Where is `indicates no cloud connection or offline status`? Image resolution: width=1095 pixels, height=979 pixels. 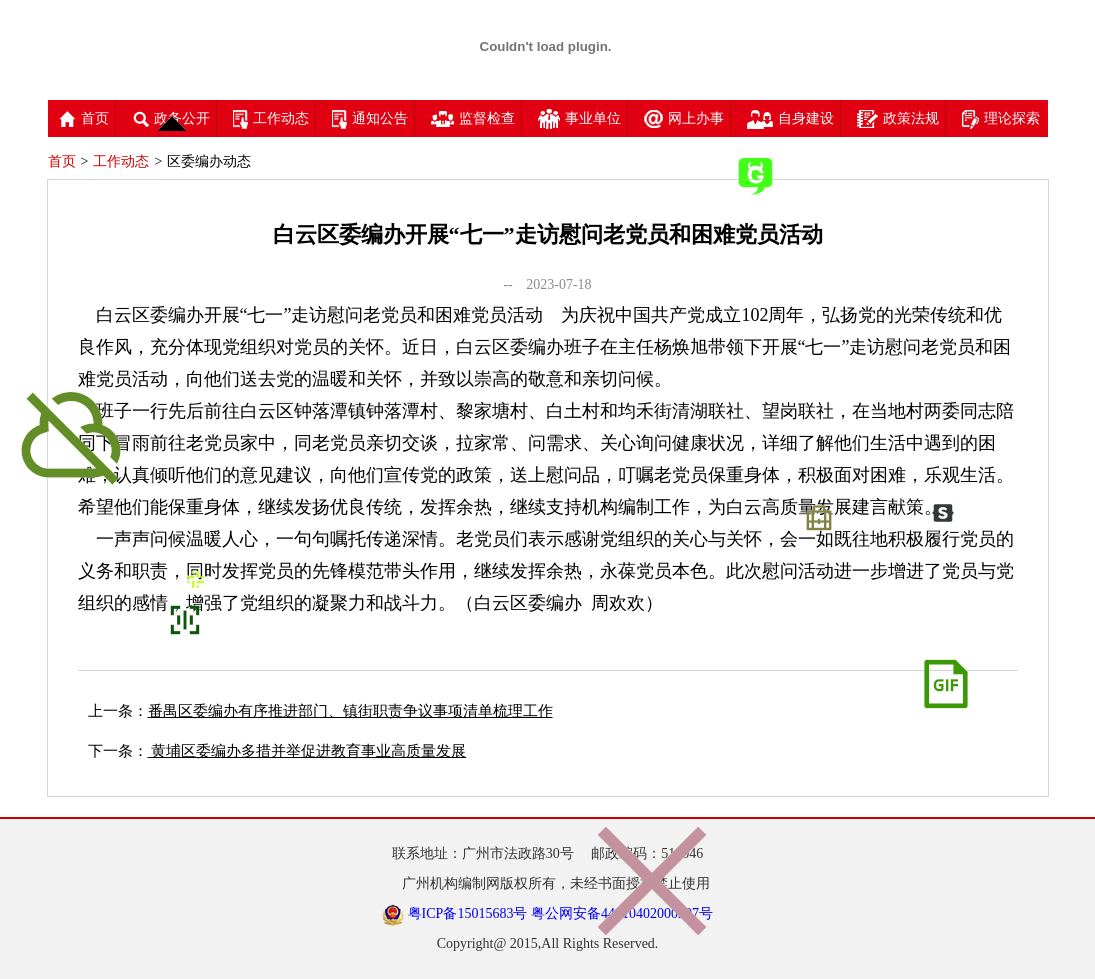 indicates no cloud connection or offline status is located at coordinates (71, 437).